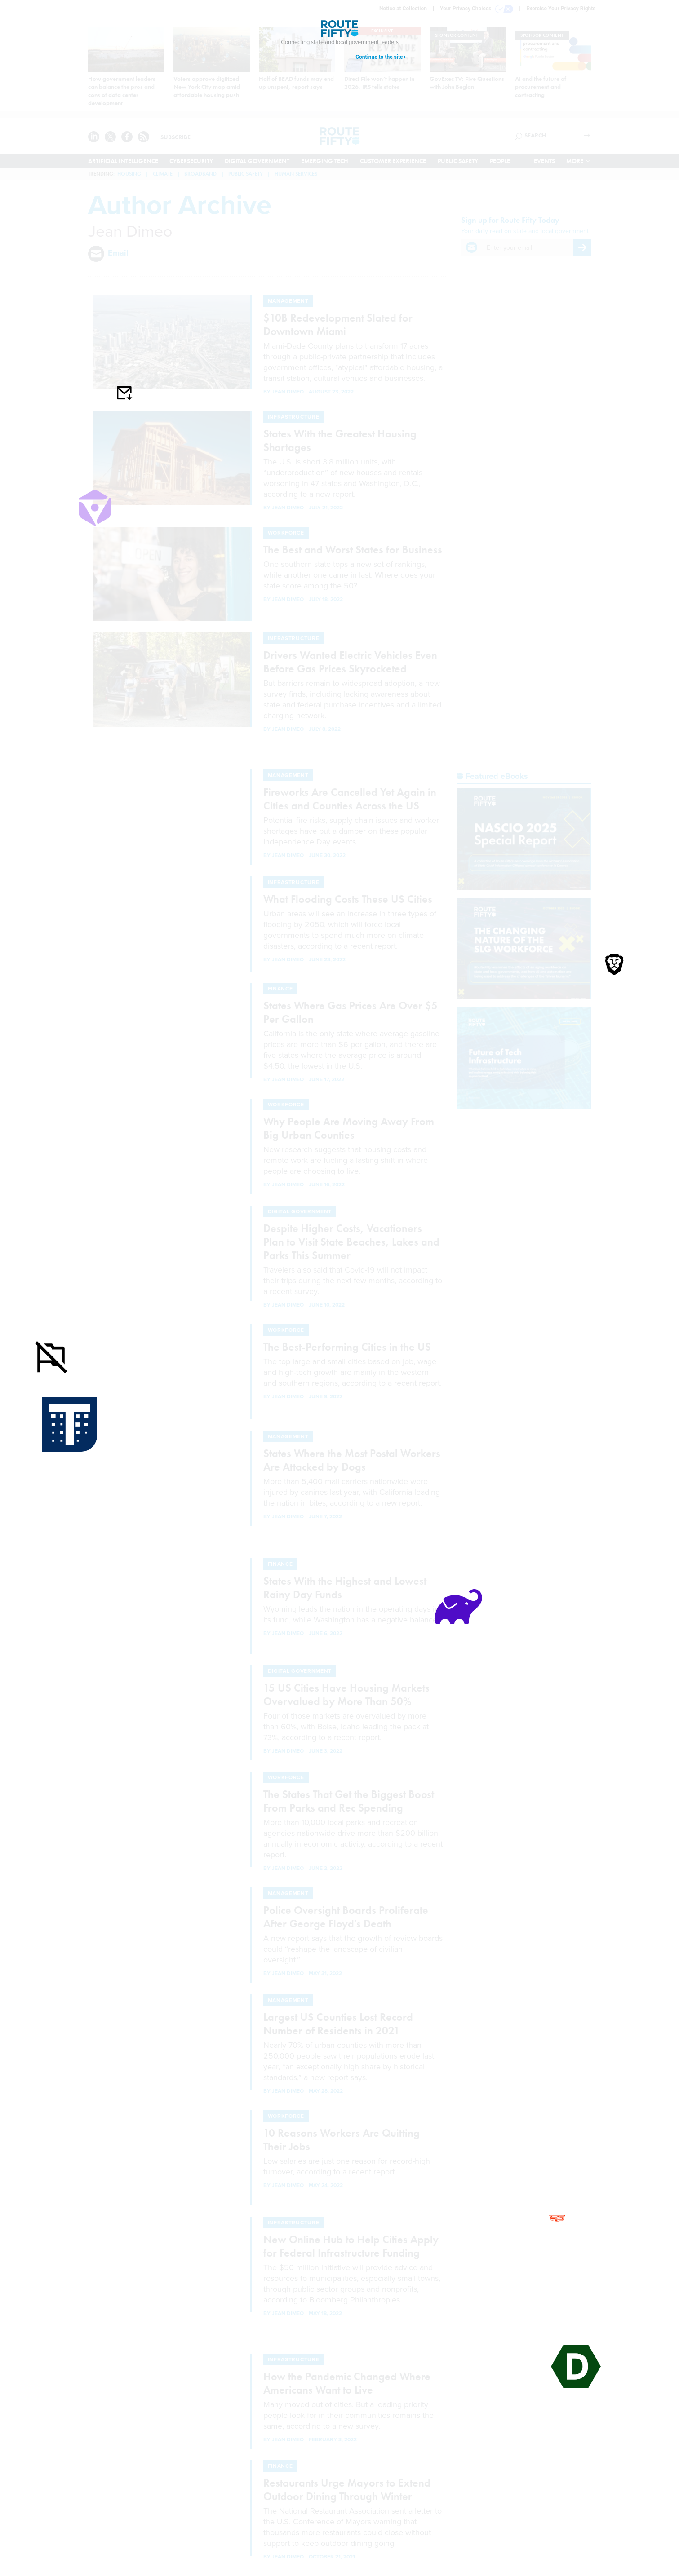  Describe the element at coordinates (95, 508) in the screenshot. I see `nucleo icon library logo` at that location.